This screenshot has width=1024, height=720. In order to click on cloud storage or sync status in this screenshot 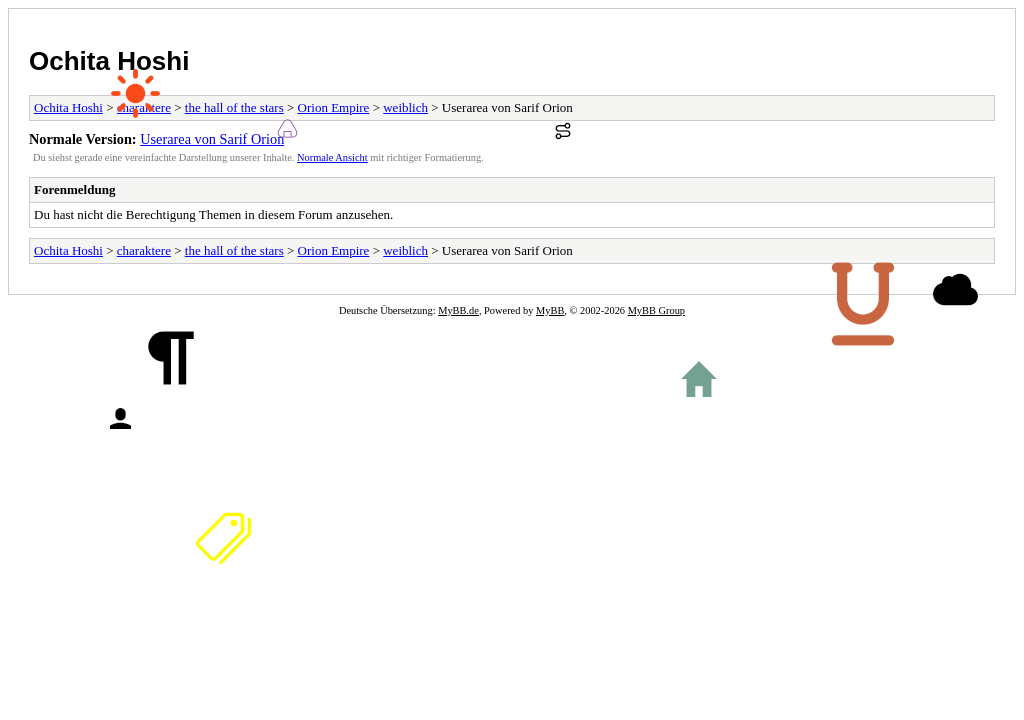, I will do `click(955, 289)`.